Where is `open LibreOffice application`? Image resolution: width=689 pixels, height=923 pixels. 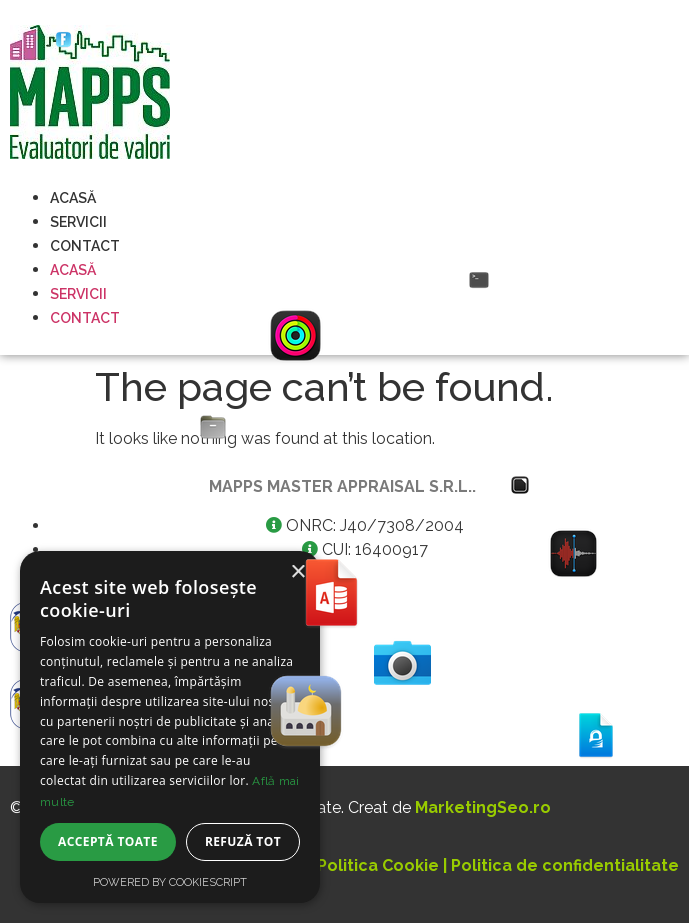
open LibreOffice application is located at coordinates (520, 485).